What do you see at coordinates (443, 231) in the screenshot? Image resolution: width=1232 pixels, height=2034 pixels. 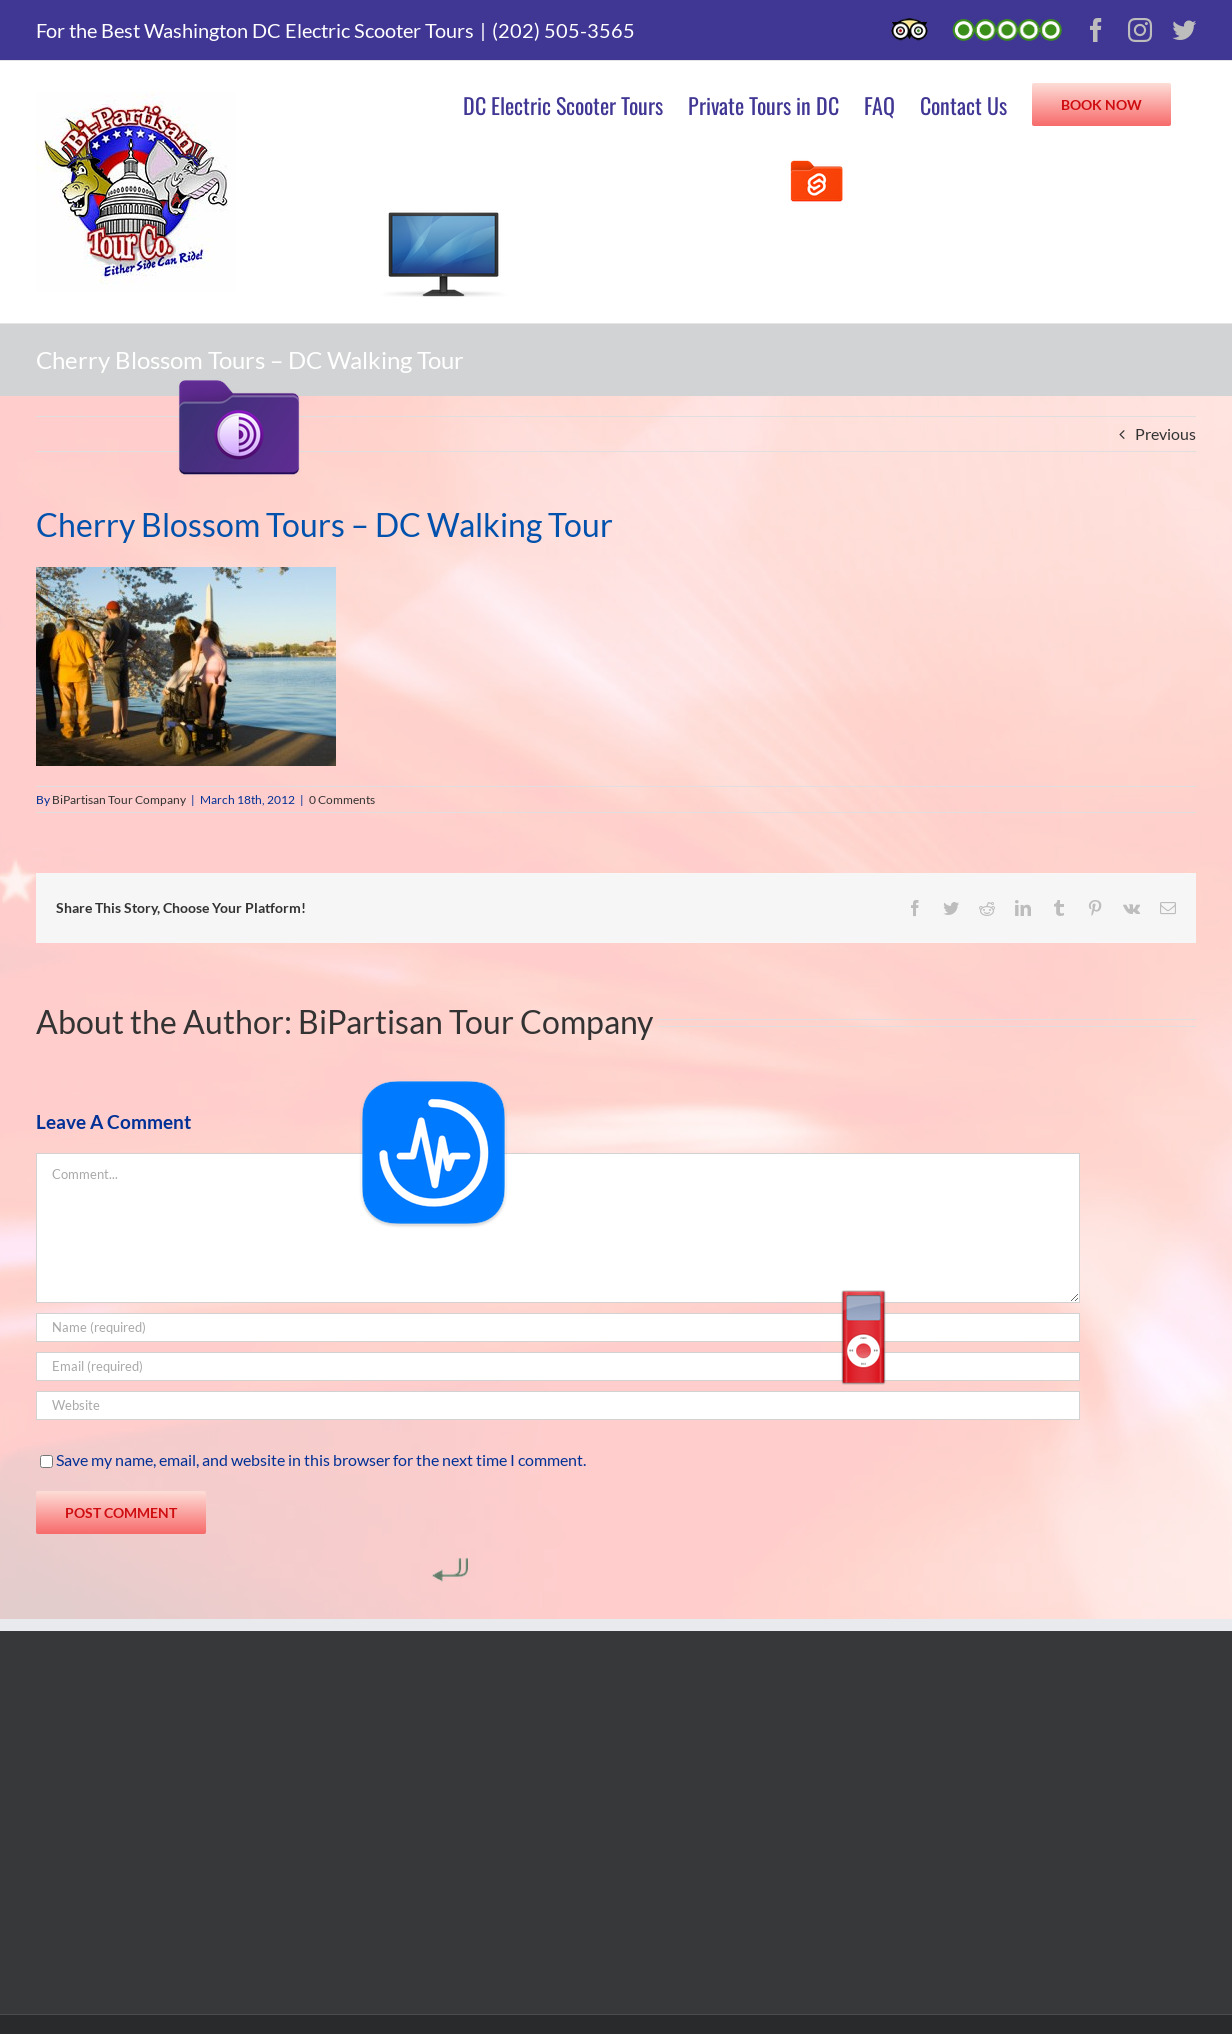 I see `external display or monitor device` at bounding box center [443, 231].